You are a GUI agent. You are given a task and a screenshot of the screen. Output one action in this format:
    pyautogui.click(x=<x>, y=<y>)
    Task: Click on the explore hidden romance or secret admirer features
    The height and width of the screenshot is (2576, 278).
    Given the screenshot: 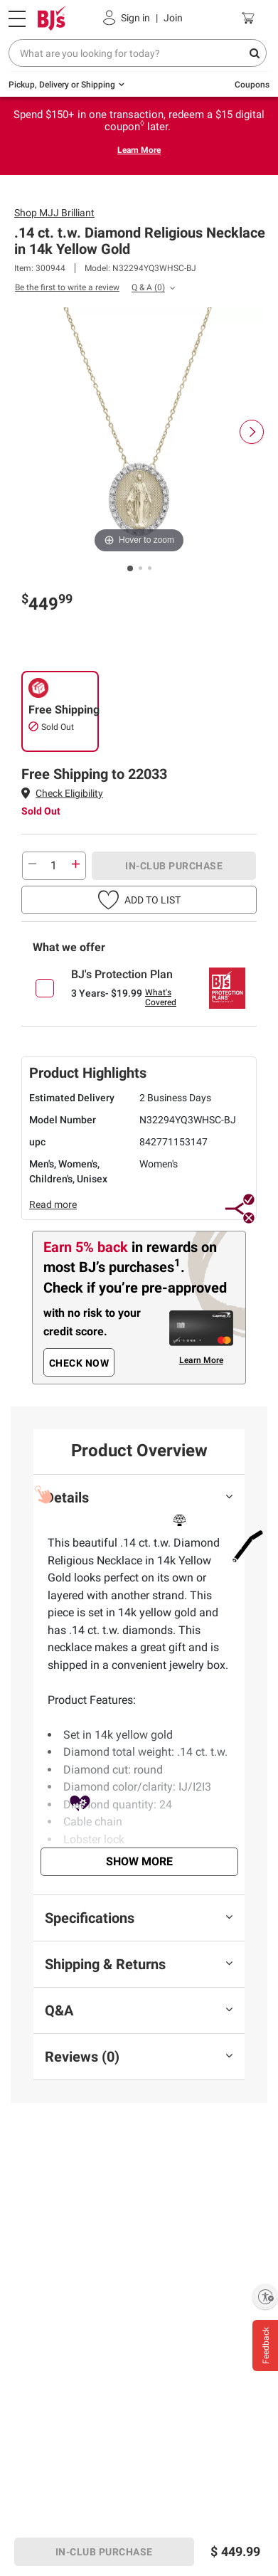 What is the action you would take?
    pyautogui.click(x=80, y=1804)
    